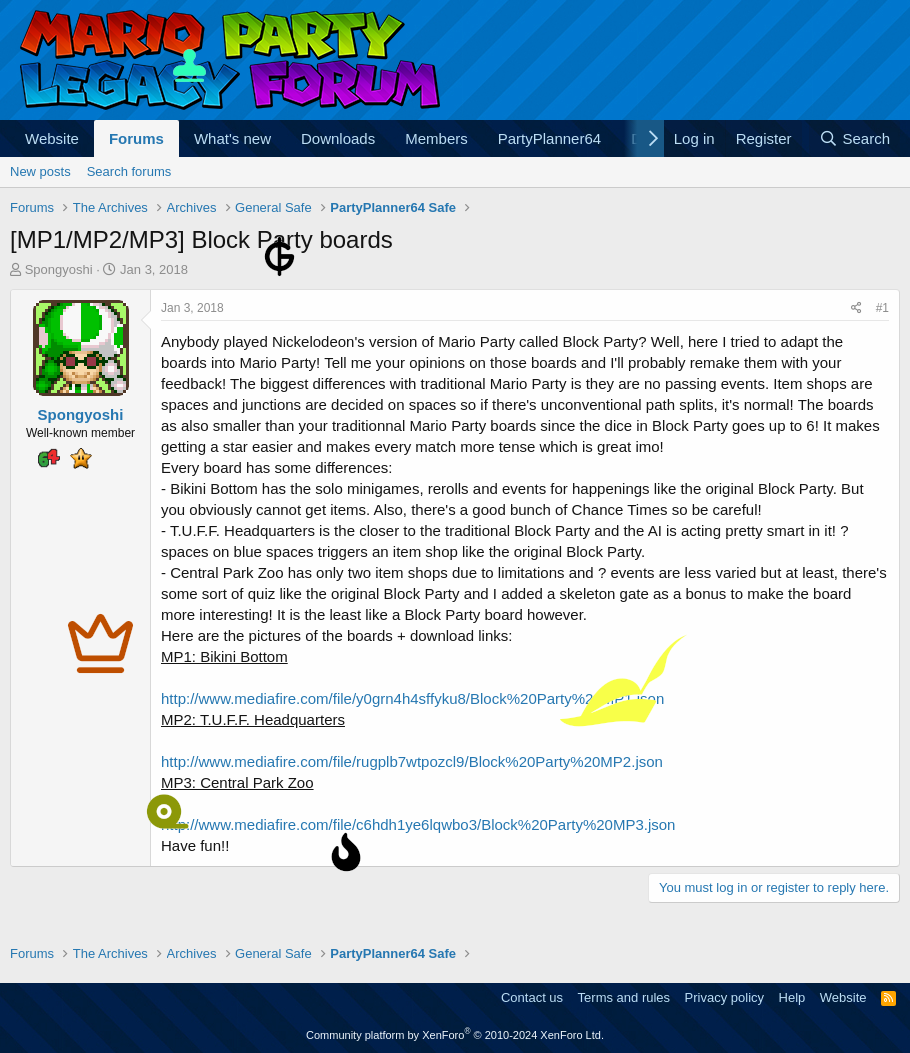 Image resolution: width=910 pixels, height=1053 pixels. I want to click on access tape or recording tools, so click(166, 811).